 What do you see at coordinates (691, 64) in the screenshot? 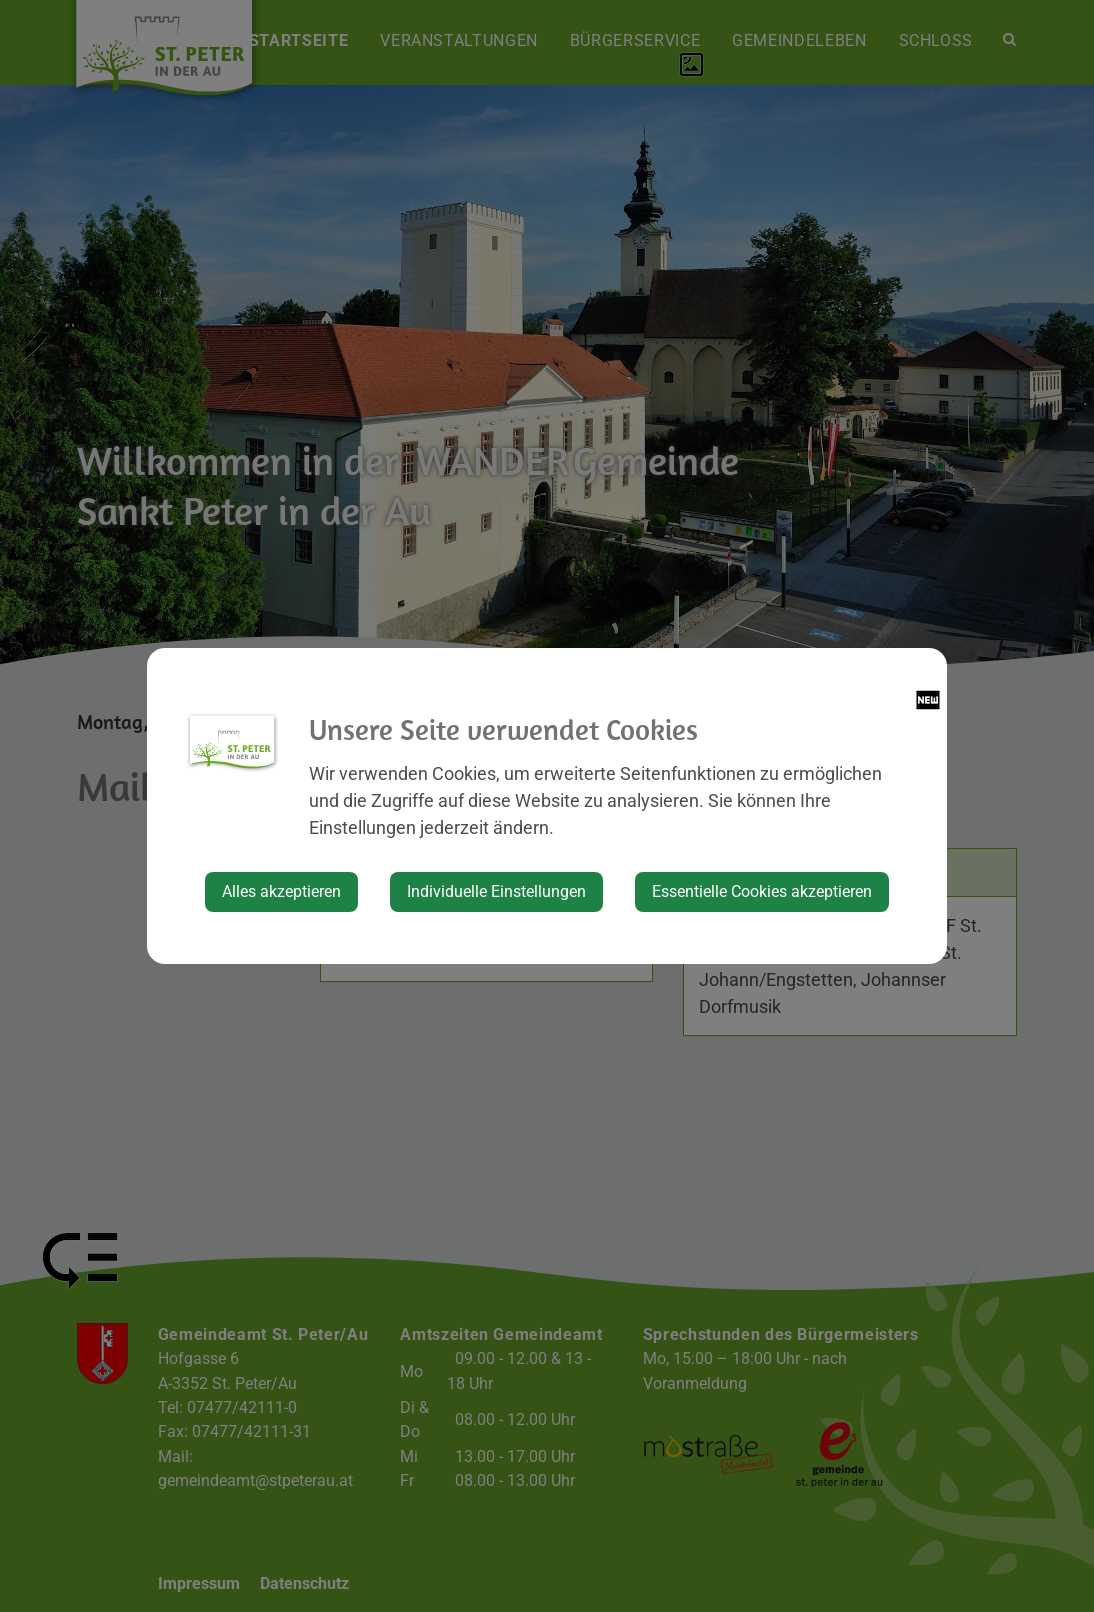
I see `switch to satellite map view` at bounding box center [691, 64].